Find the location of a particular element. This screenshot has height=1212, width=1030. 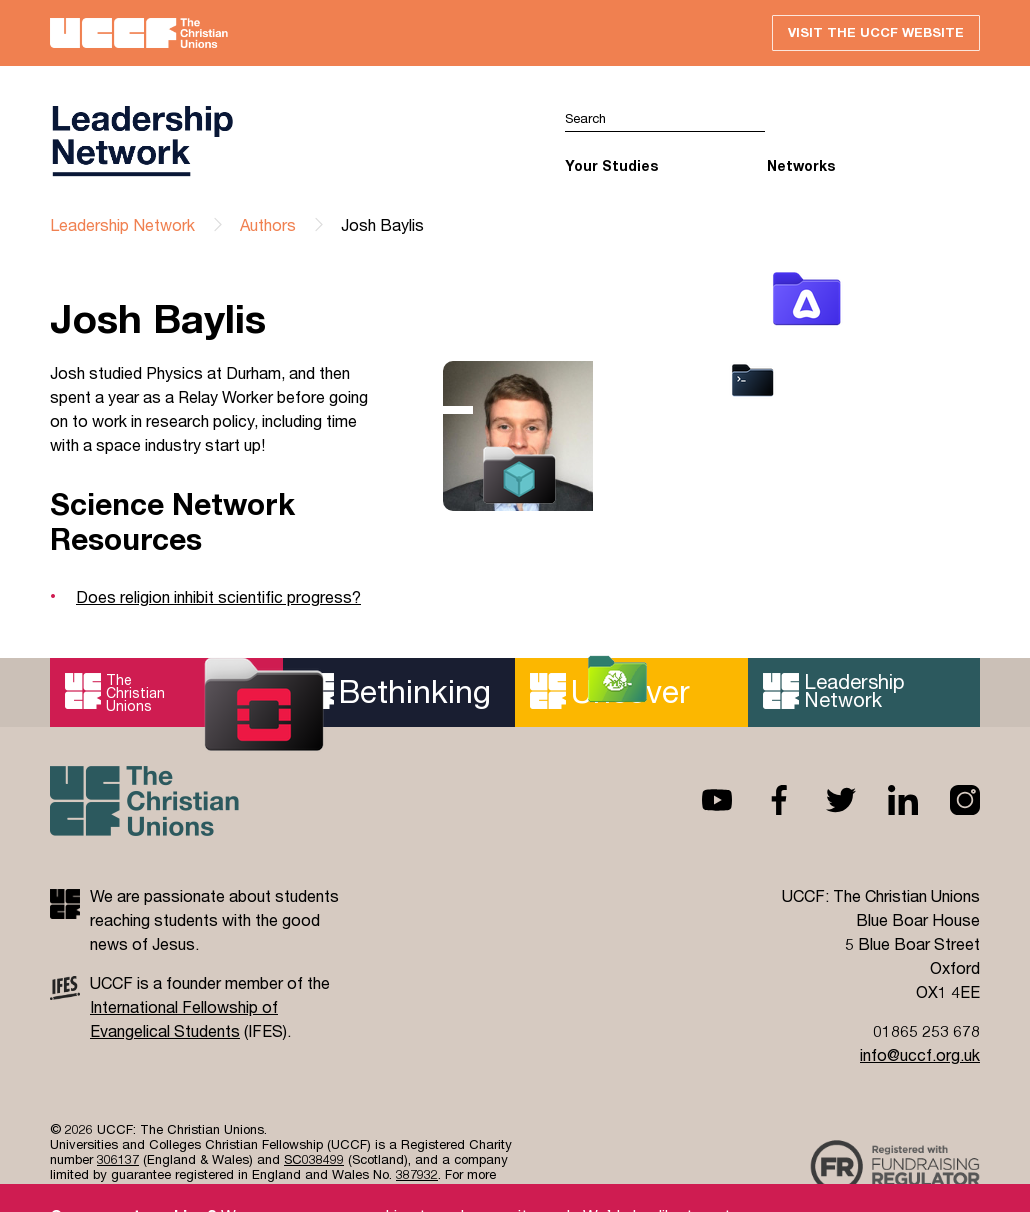

open IPFS folder is located at coordinates (519, 477).